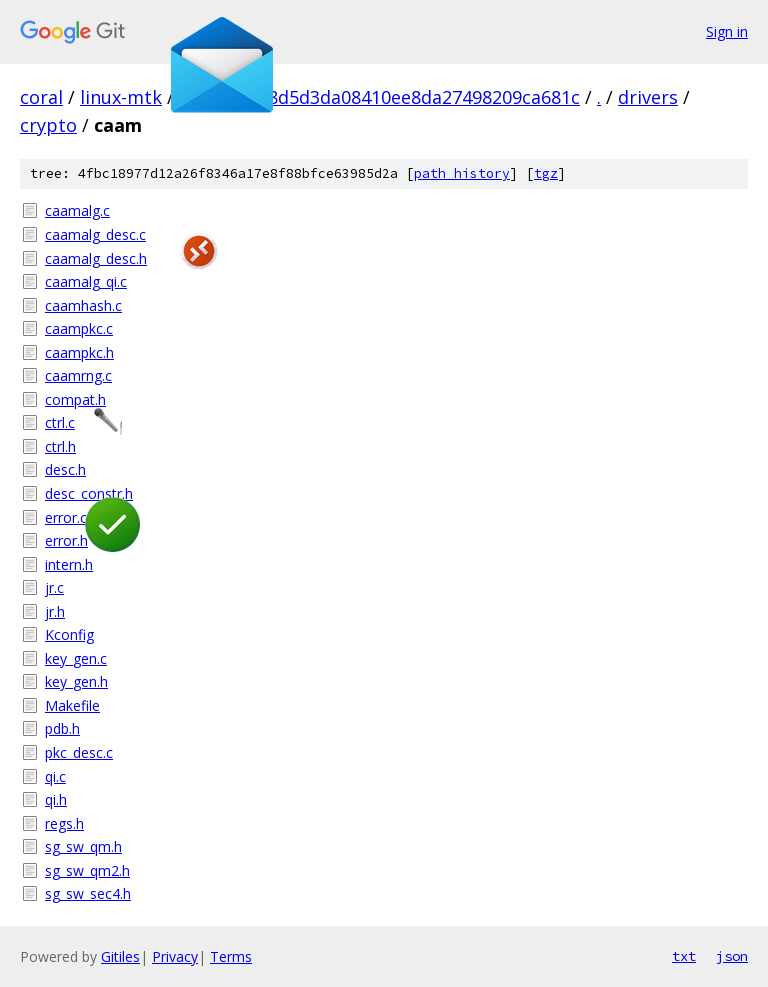 The height and width of the screenshot is (987, 768). What do you see at coordinates (199, 251) in the screenshot?
I see `open remote desktop connection` at bounding box center [199, 251].